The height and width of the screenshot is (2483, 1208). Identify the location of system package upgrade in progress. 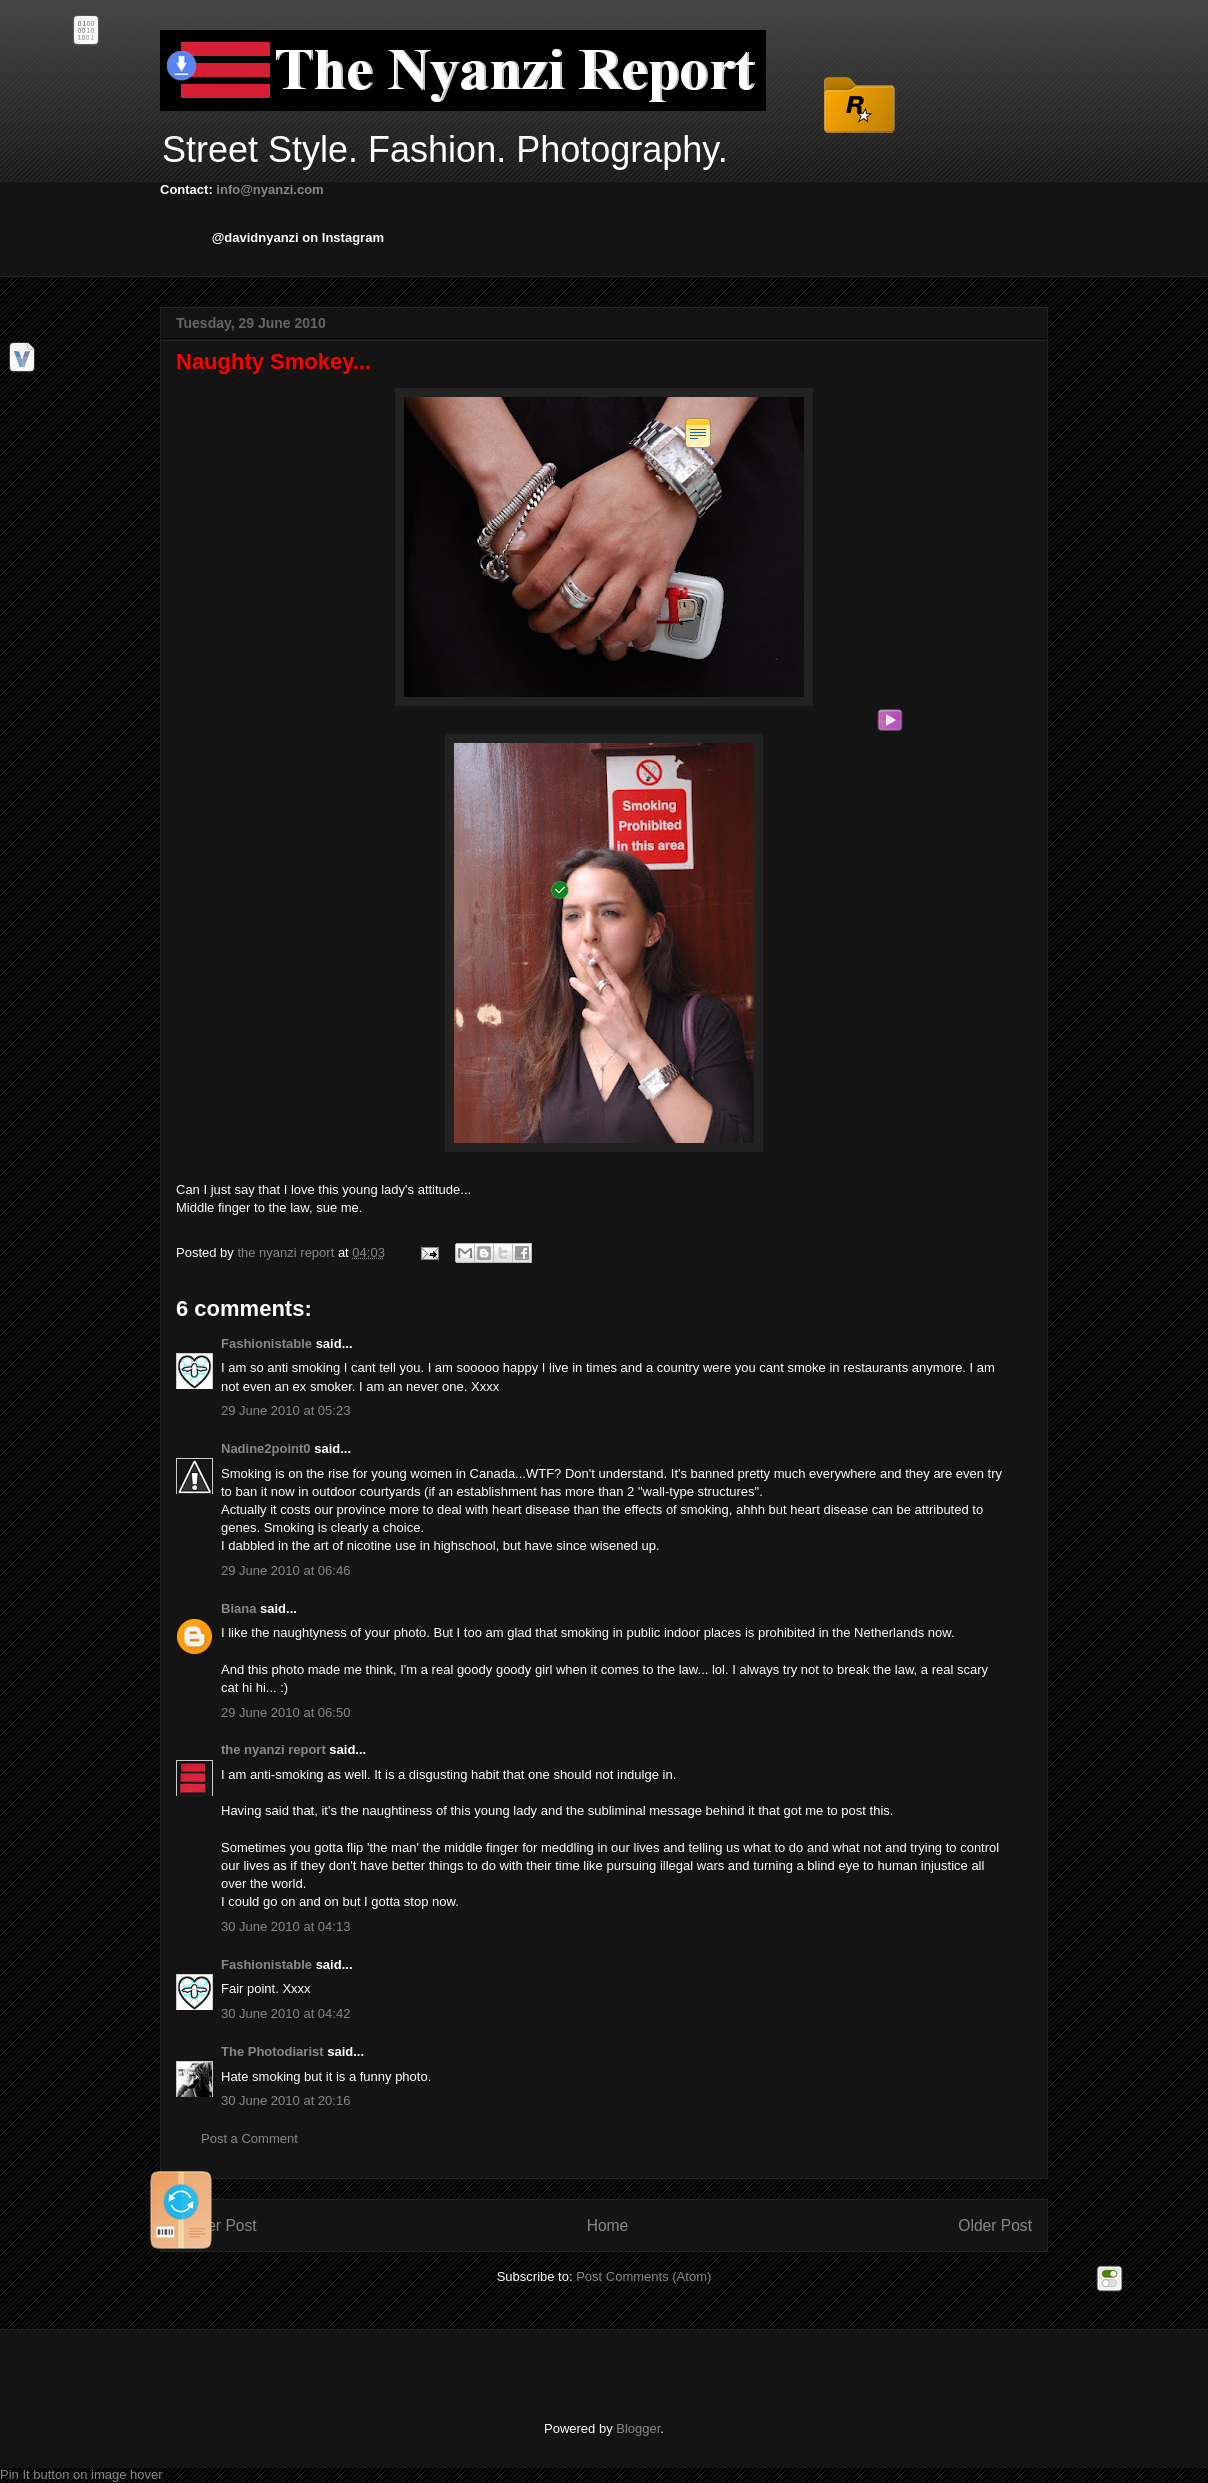
(181, 2210).